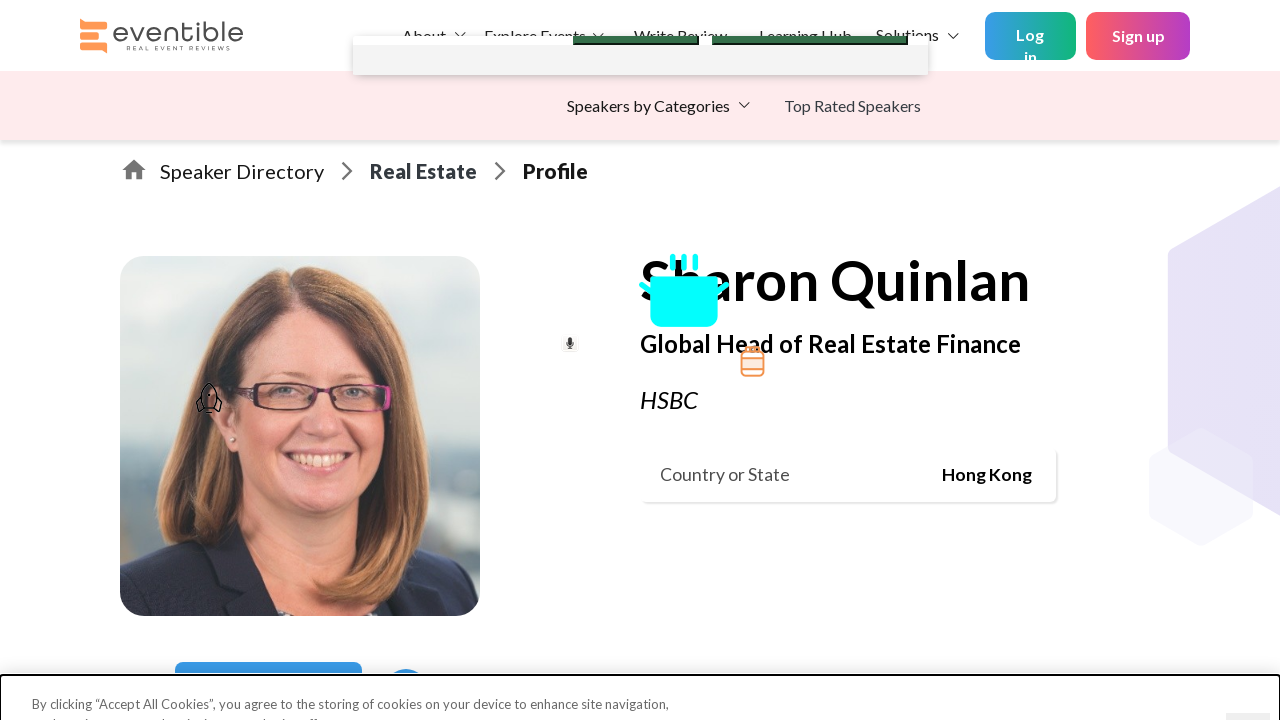 Image resolution: width=1280 pixels, height=720 pixels. I want to click on access microphone settings, so click(570, 343).